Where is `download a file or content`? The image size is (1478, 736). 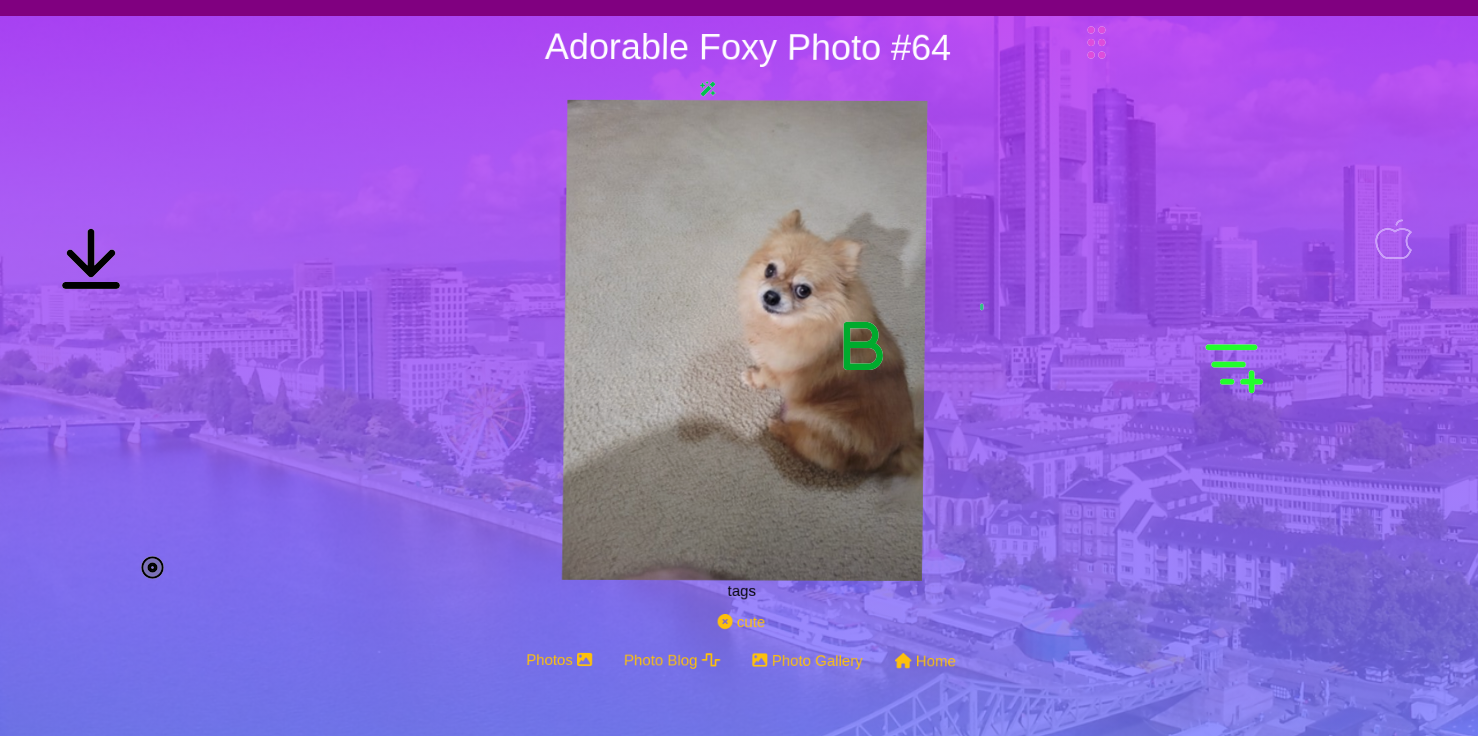
download a file or content is located at coordinates (91, 260).